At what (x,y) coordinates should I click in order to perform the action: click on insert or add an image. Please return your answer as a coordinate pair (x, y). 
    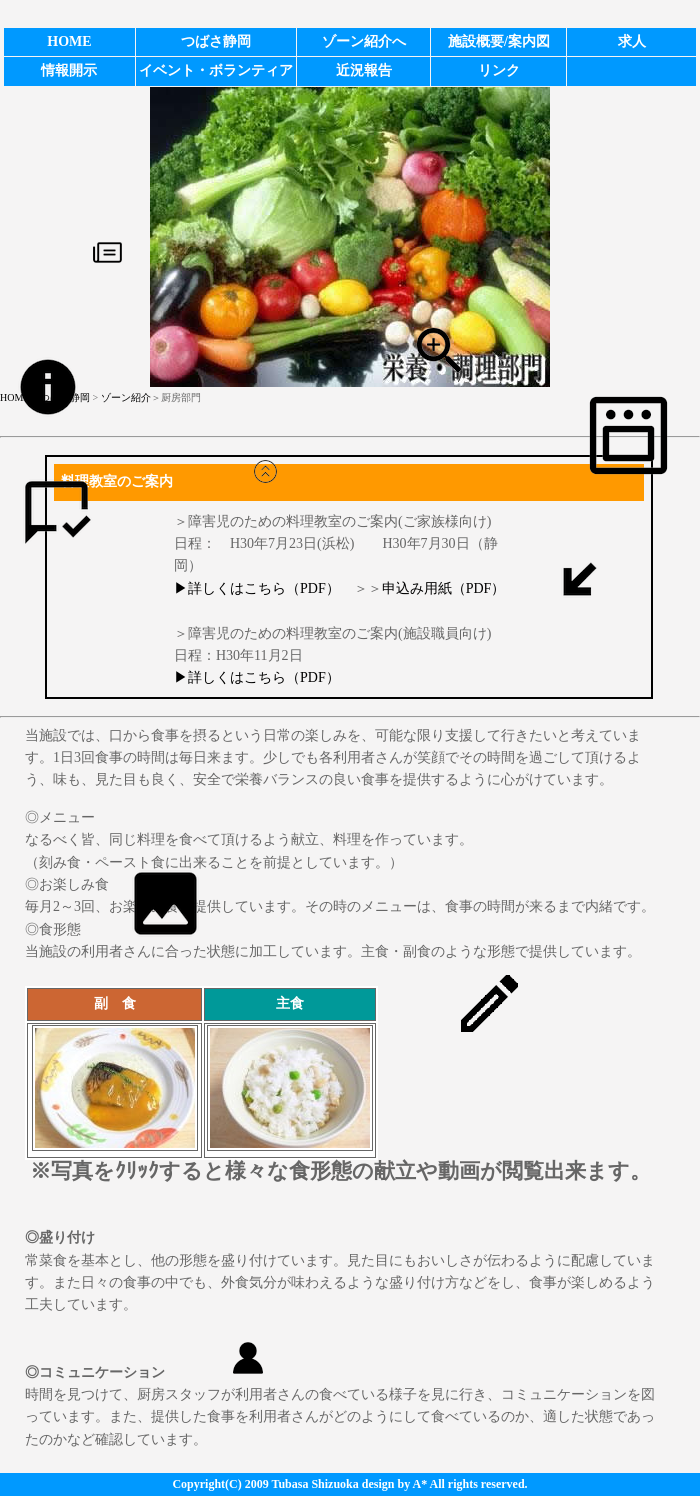
    Looking at the image, I should click on (165, 903).